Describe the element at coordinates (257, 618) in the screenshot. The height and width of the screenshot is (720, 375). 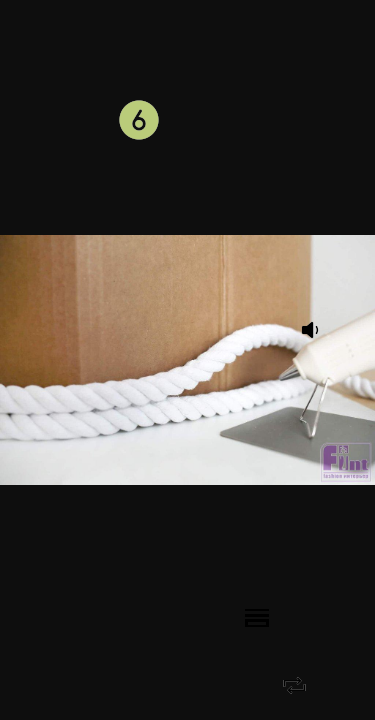
I see `split view horizontally` at that location.